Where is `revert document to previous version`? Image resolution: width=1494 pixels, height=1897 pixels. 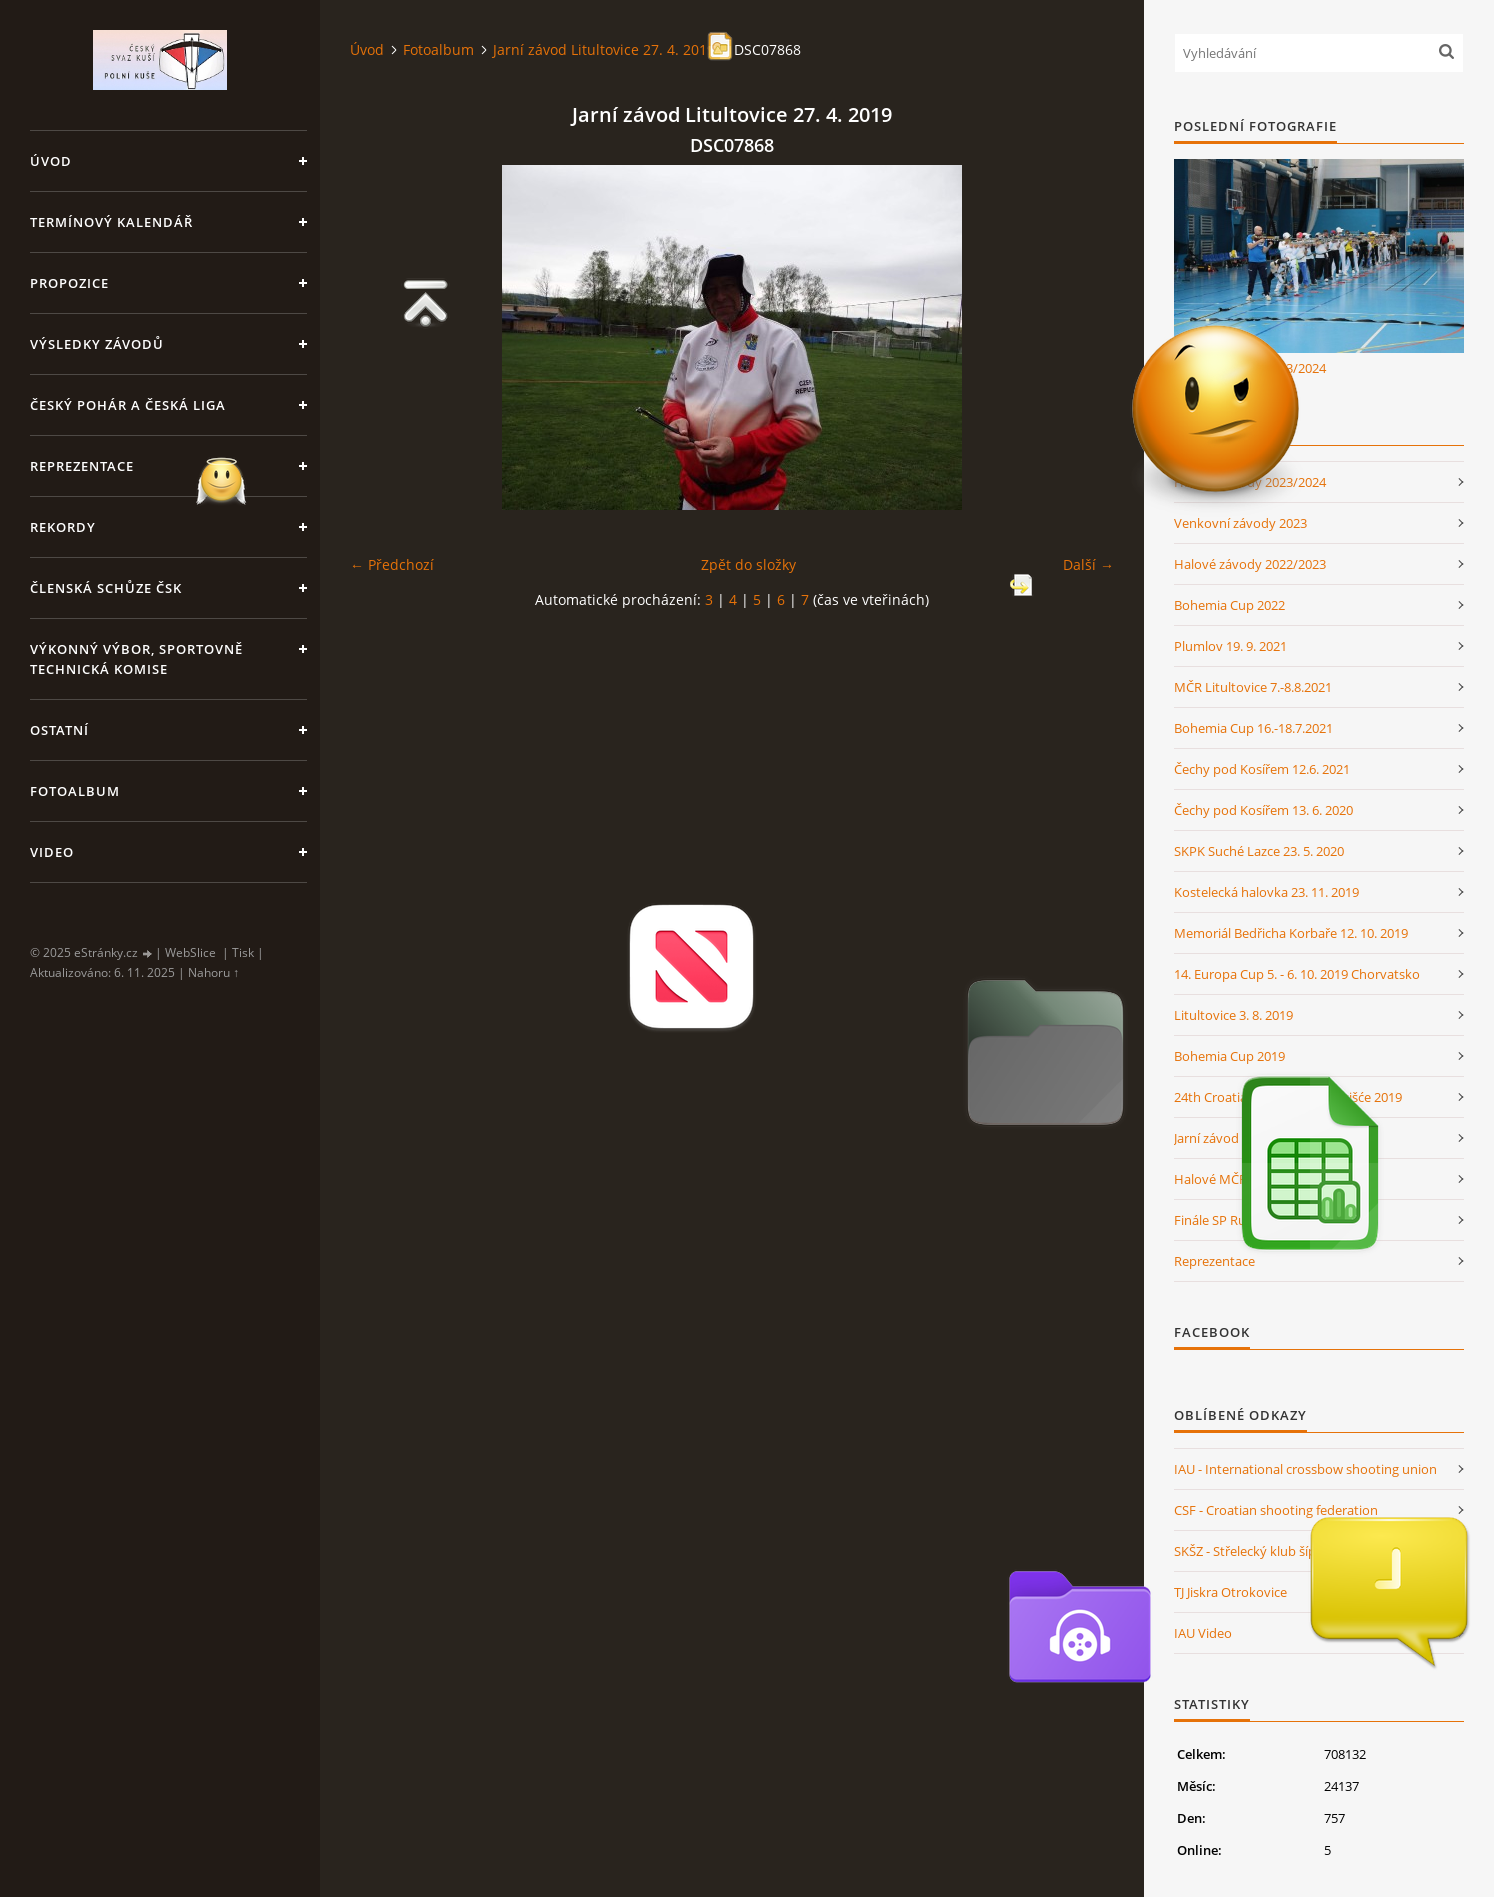 revert document to previous version is located at coordinates (1022, 585).